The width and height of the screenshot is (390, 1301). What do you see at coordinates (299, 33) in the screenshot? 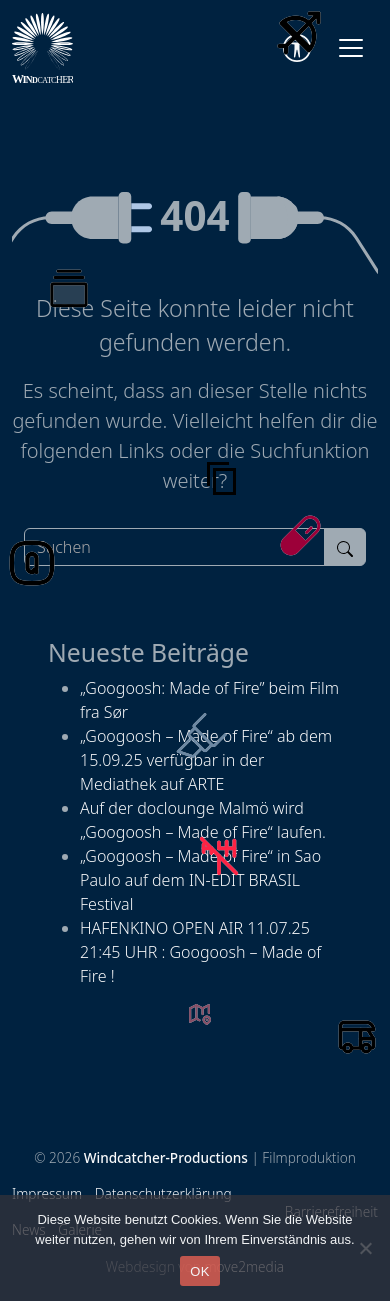
I see `archery or bow-and-arrow feature` at bounding box center [299, 33].